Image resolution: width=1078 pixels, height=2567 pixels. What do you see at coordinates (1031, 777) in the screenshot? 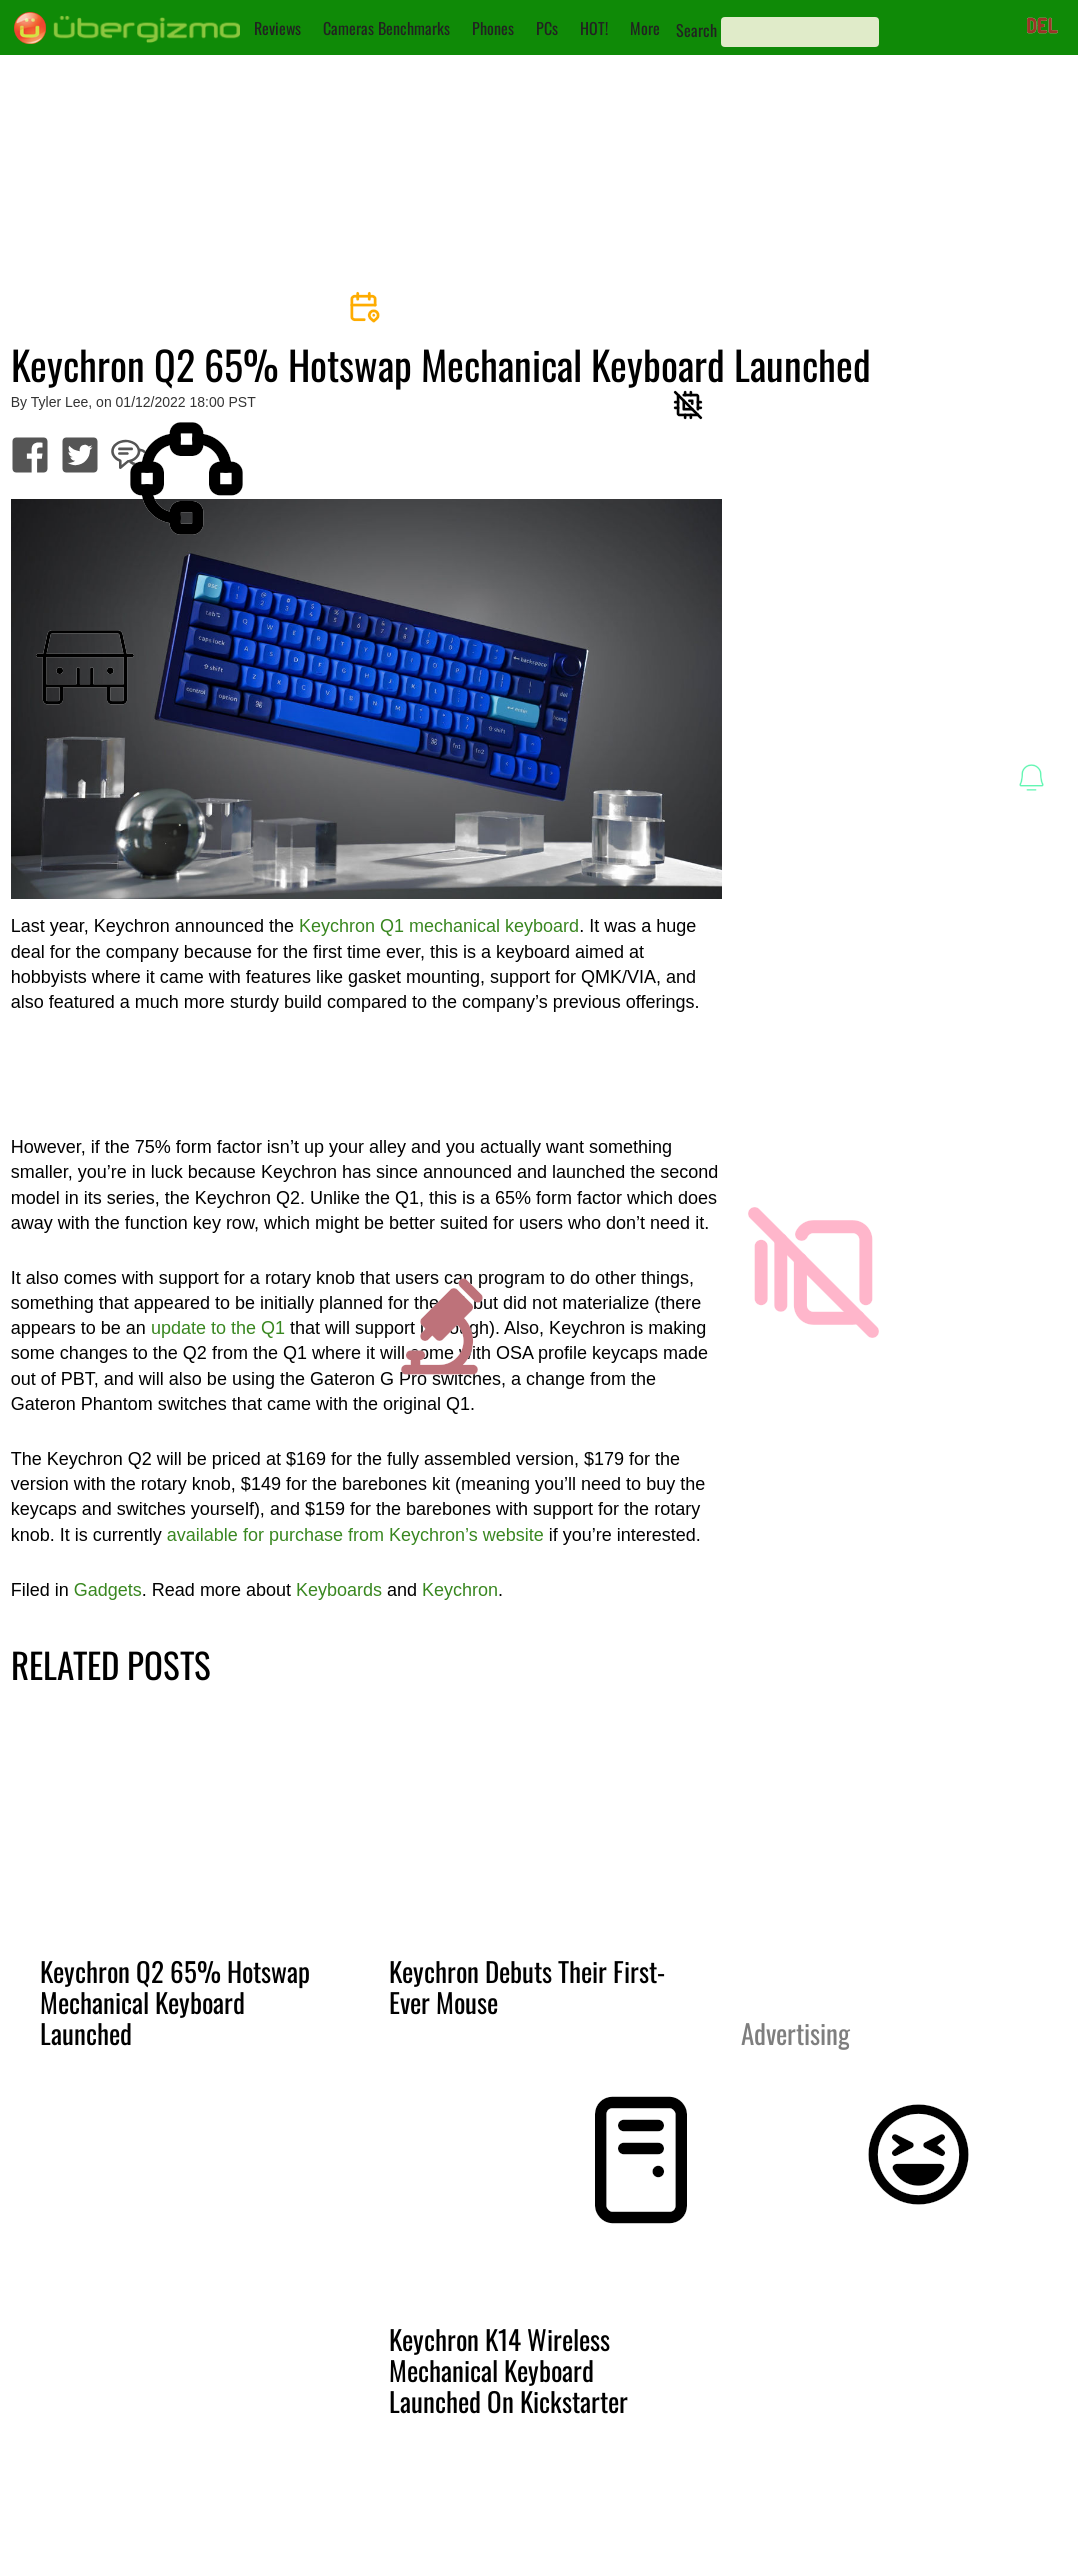
I see `view notifications` at bounding box center [1031, 777].